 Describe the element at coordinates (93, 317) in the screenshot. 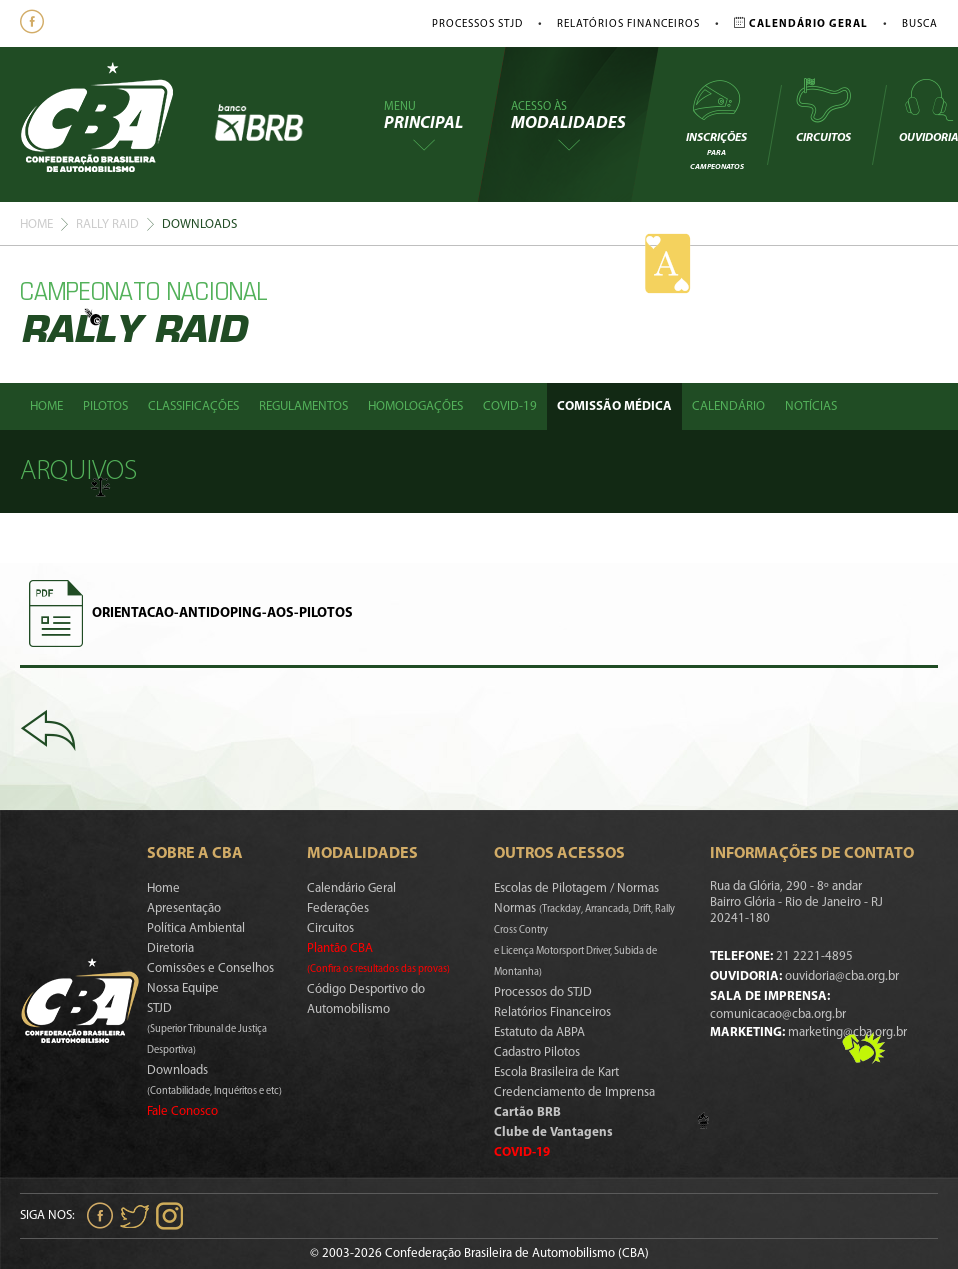

I see `indicates a status effect like curse or blindness in a game` at that location.